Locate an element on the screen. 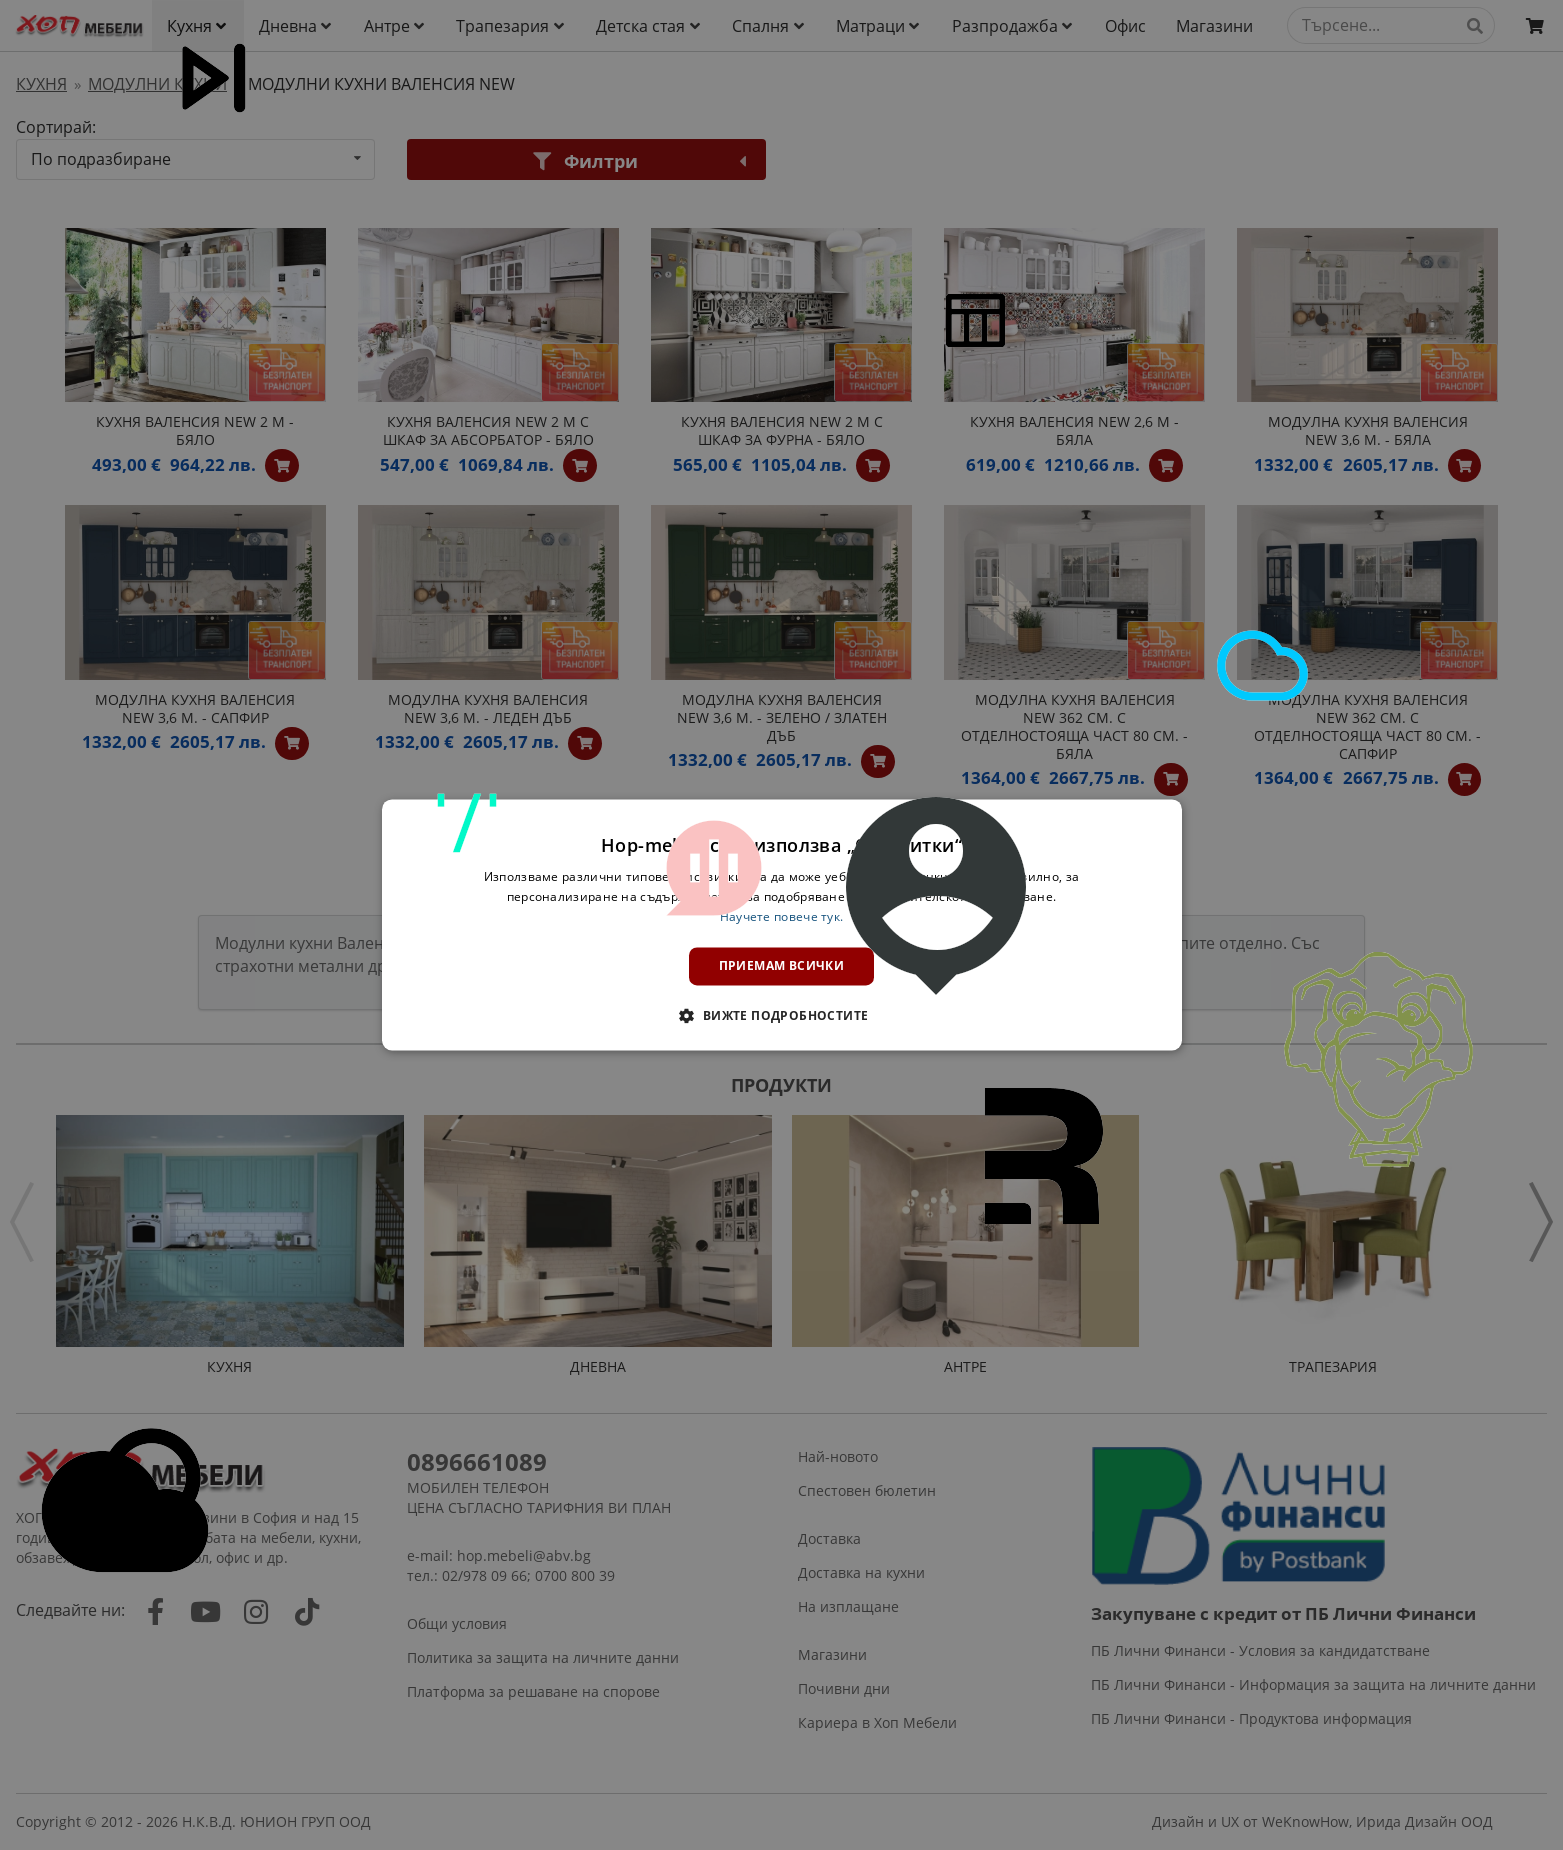 This screenshot has height=1850, width=1563. skip to the next track is located at coordinates (211, 78).